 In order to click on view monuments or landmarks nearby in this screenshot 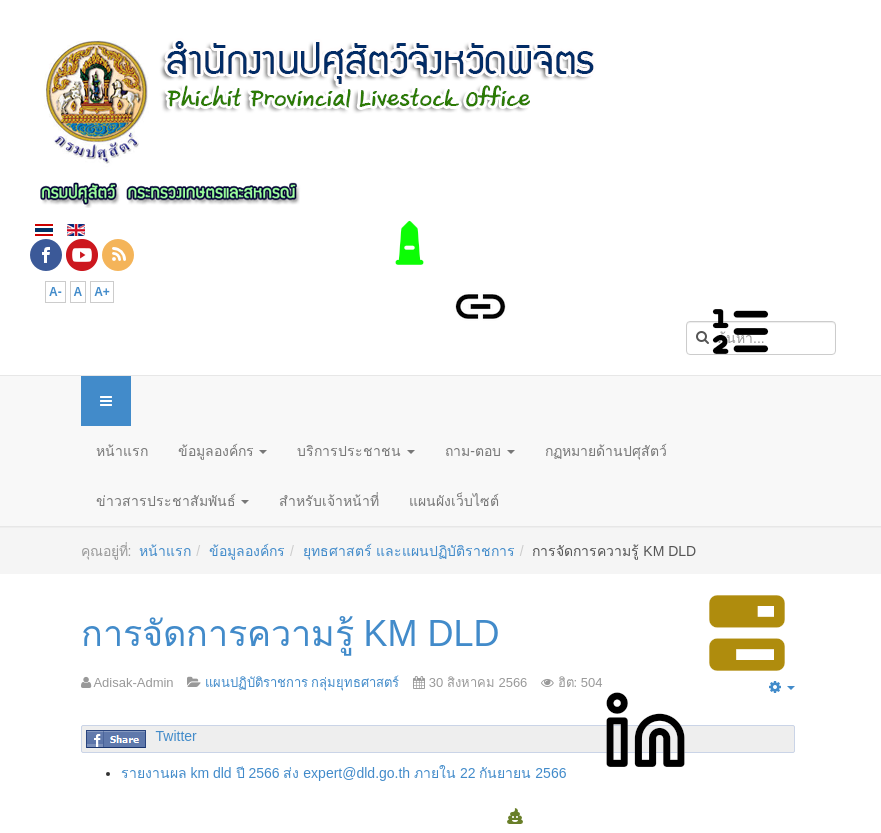, I will do `click(409, 244)`.